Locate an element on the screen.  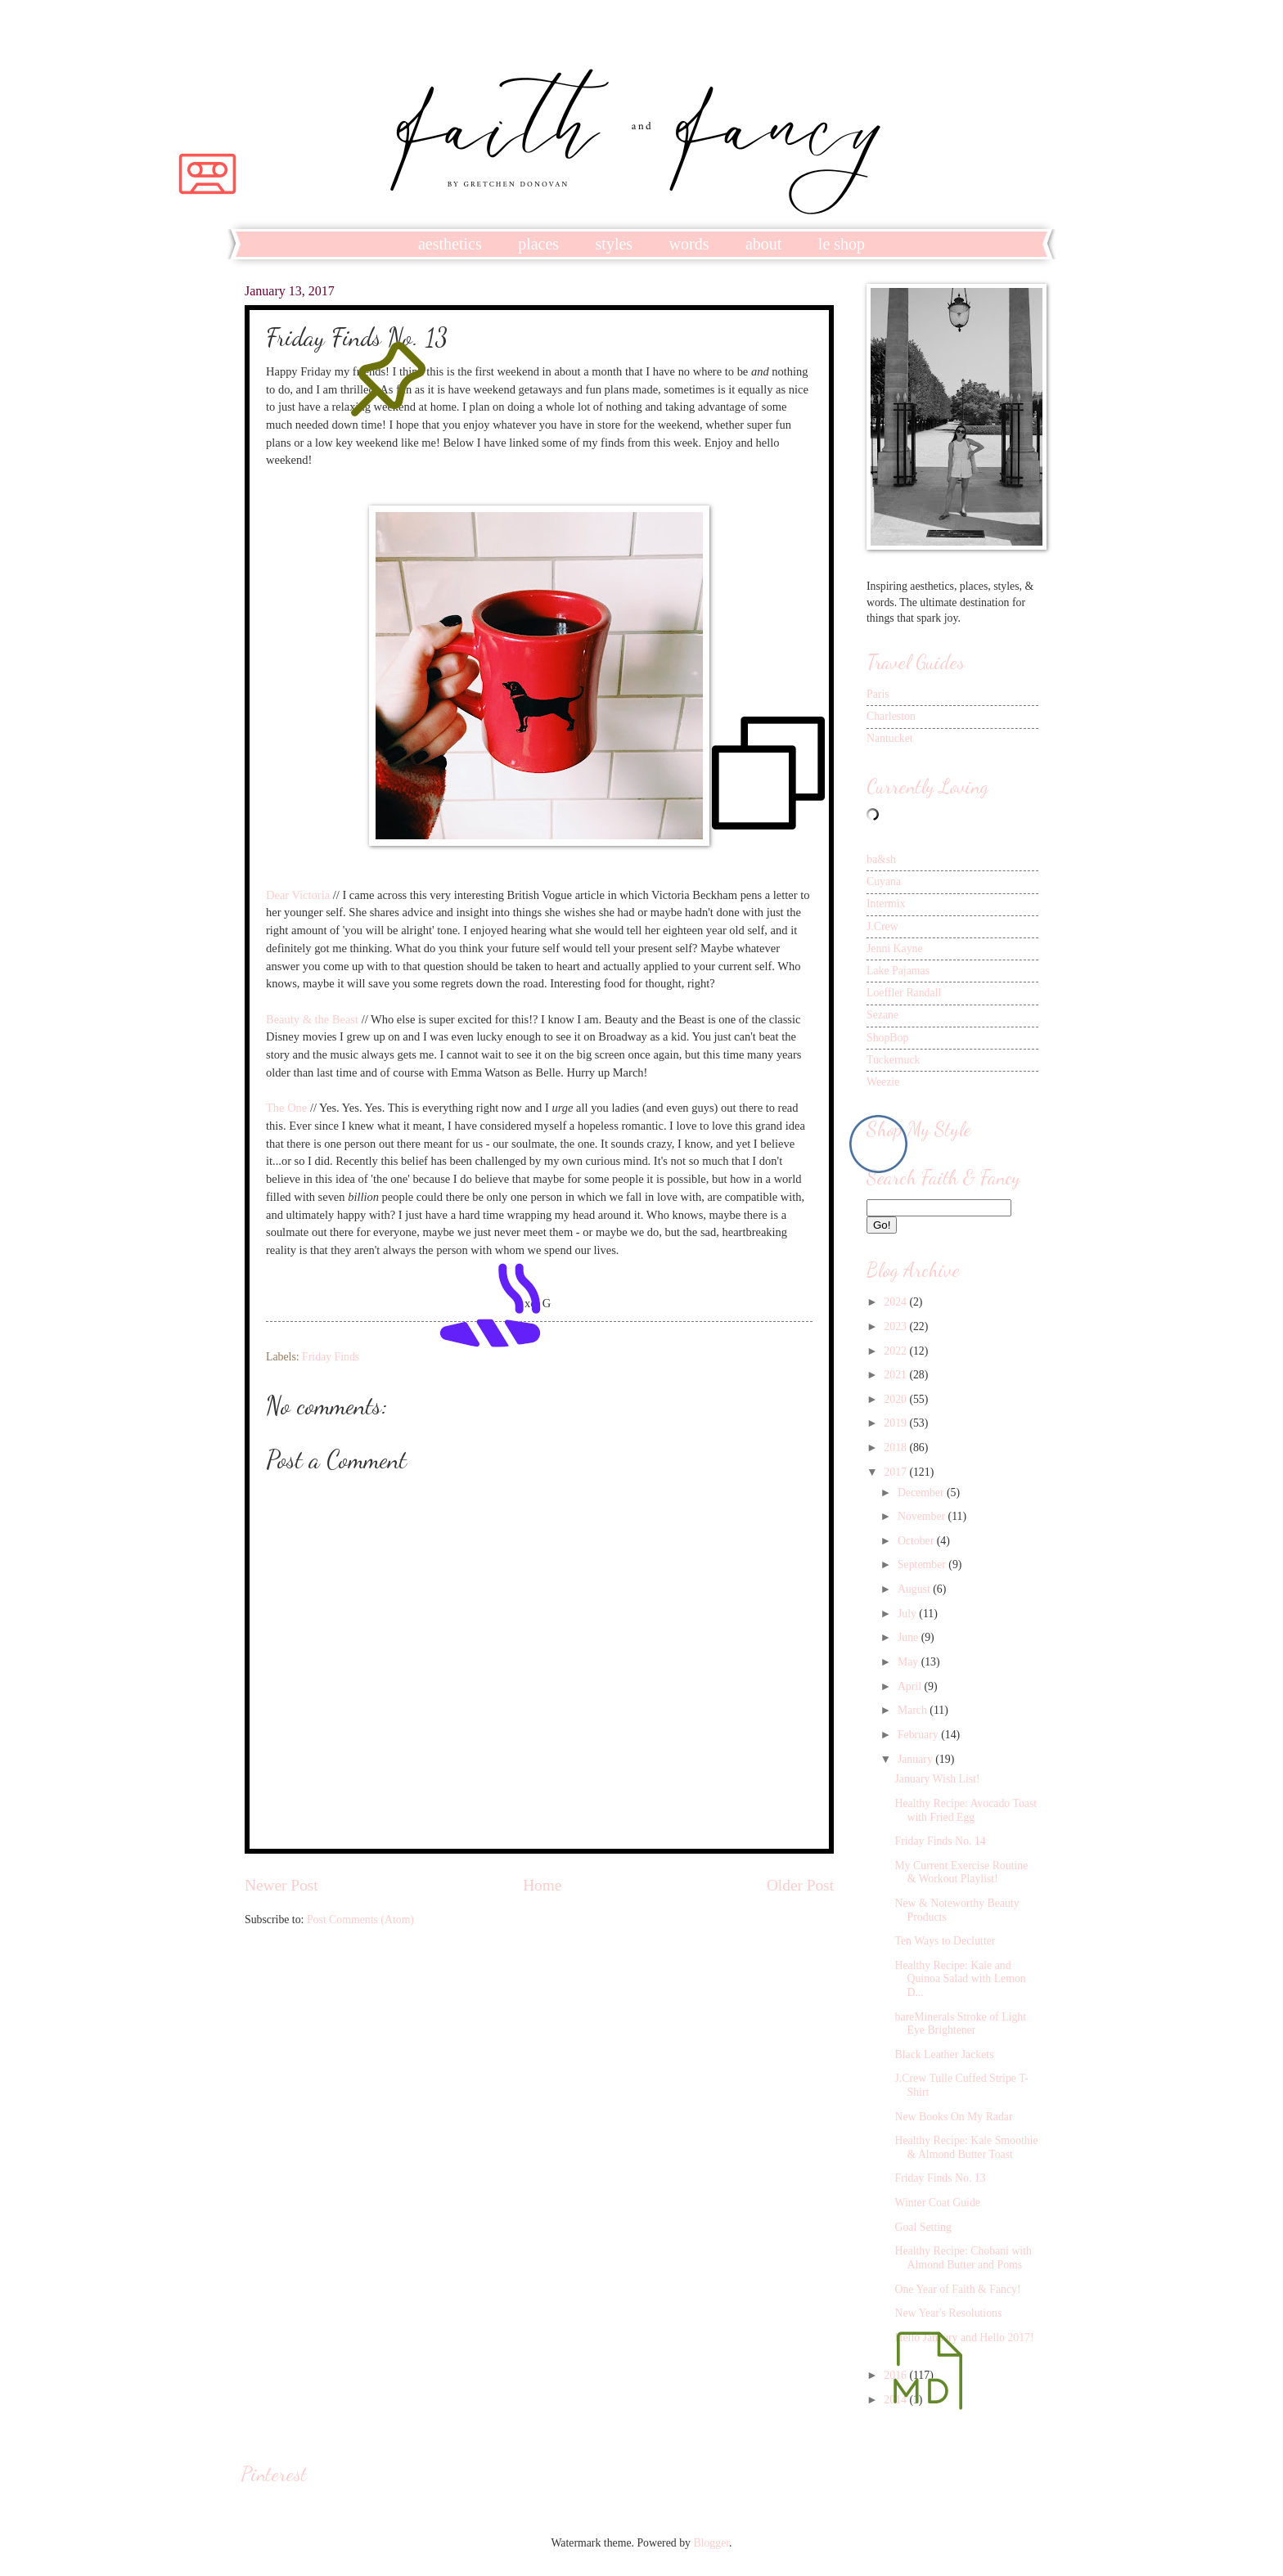
pin an item to keep it visible is located at coordinates (388, 379).